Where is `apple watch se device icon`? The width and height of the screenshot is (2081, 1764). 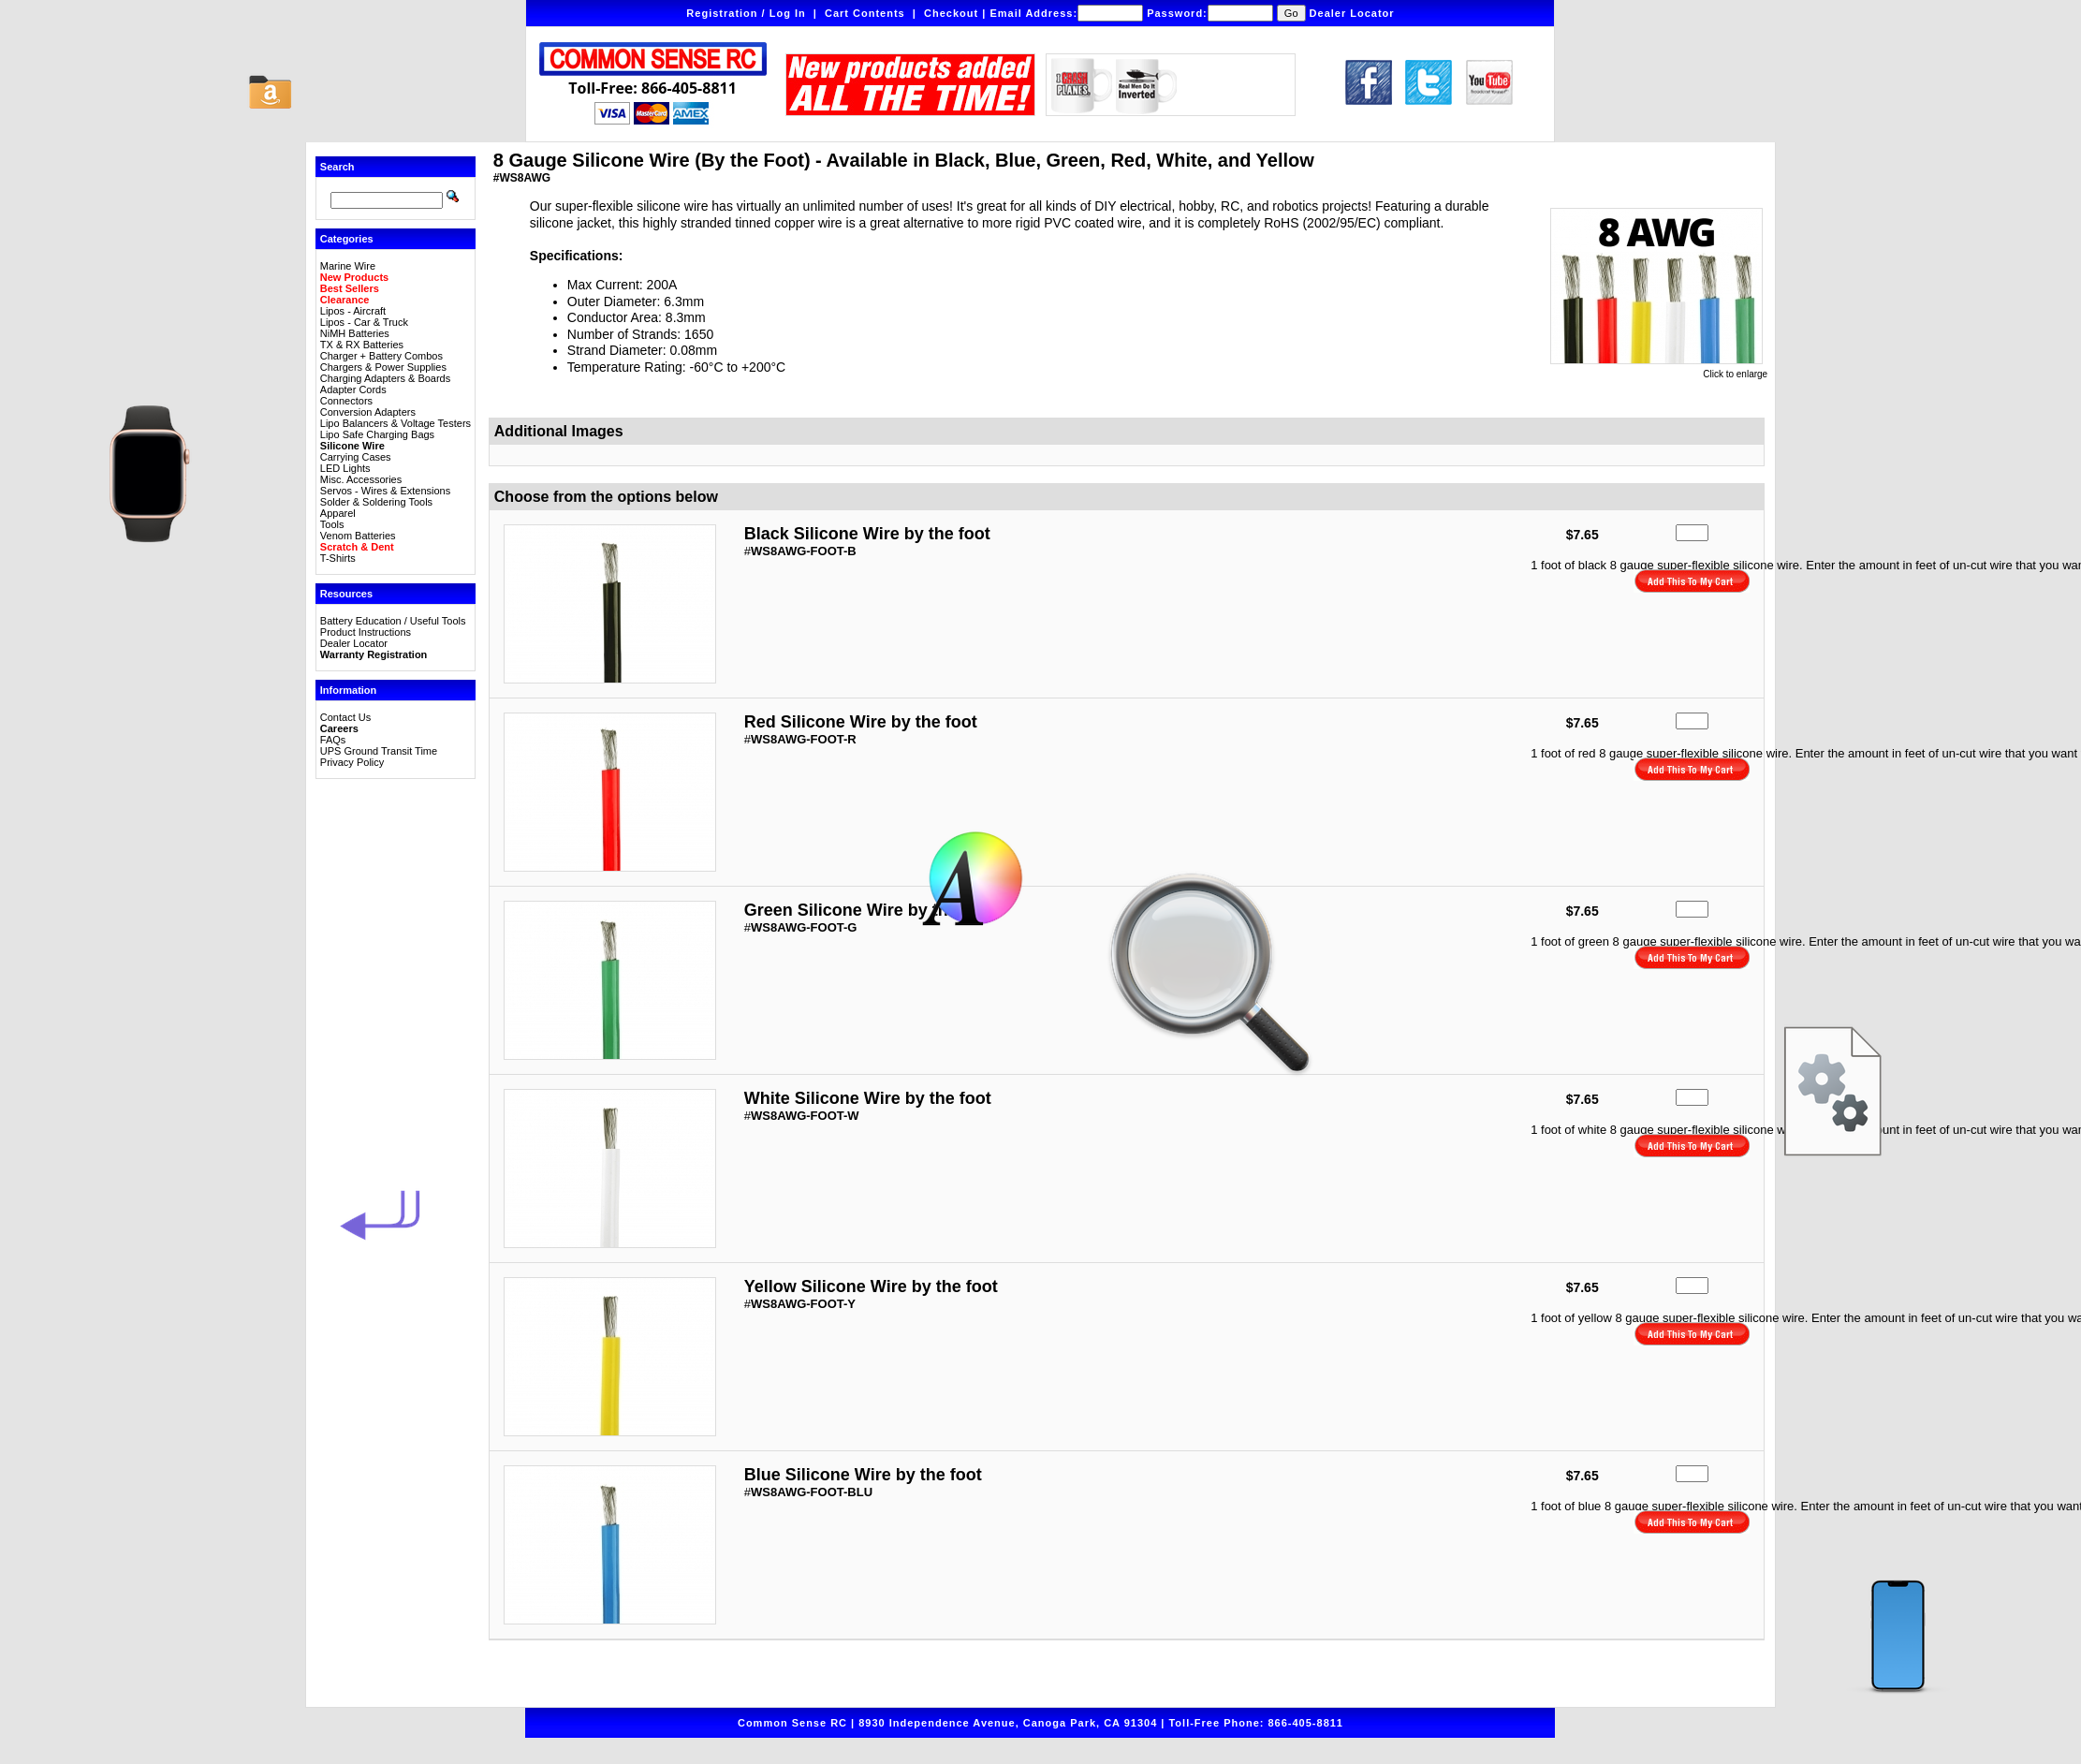 apple watch se device icon is located at coordinates (148, 474).